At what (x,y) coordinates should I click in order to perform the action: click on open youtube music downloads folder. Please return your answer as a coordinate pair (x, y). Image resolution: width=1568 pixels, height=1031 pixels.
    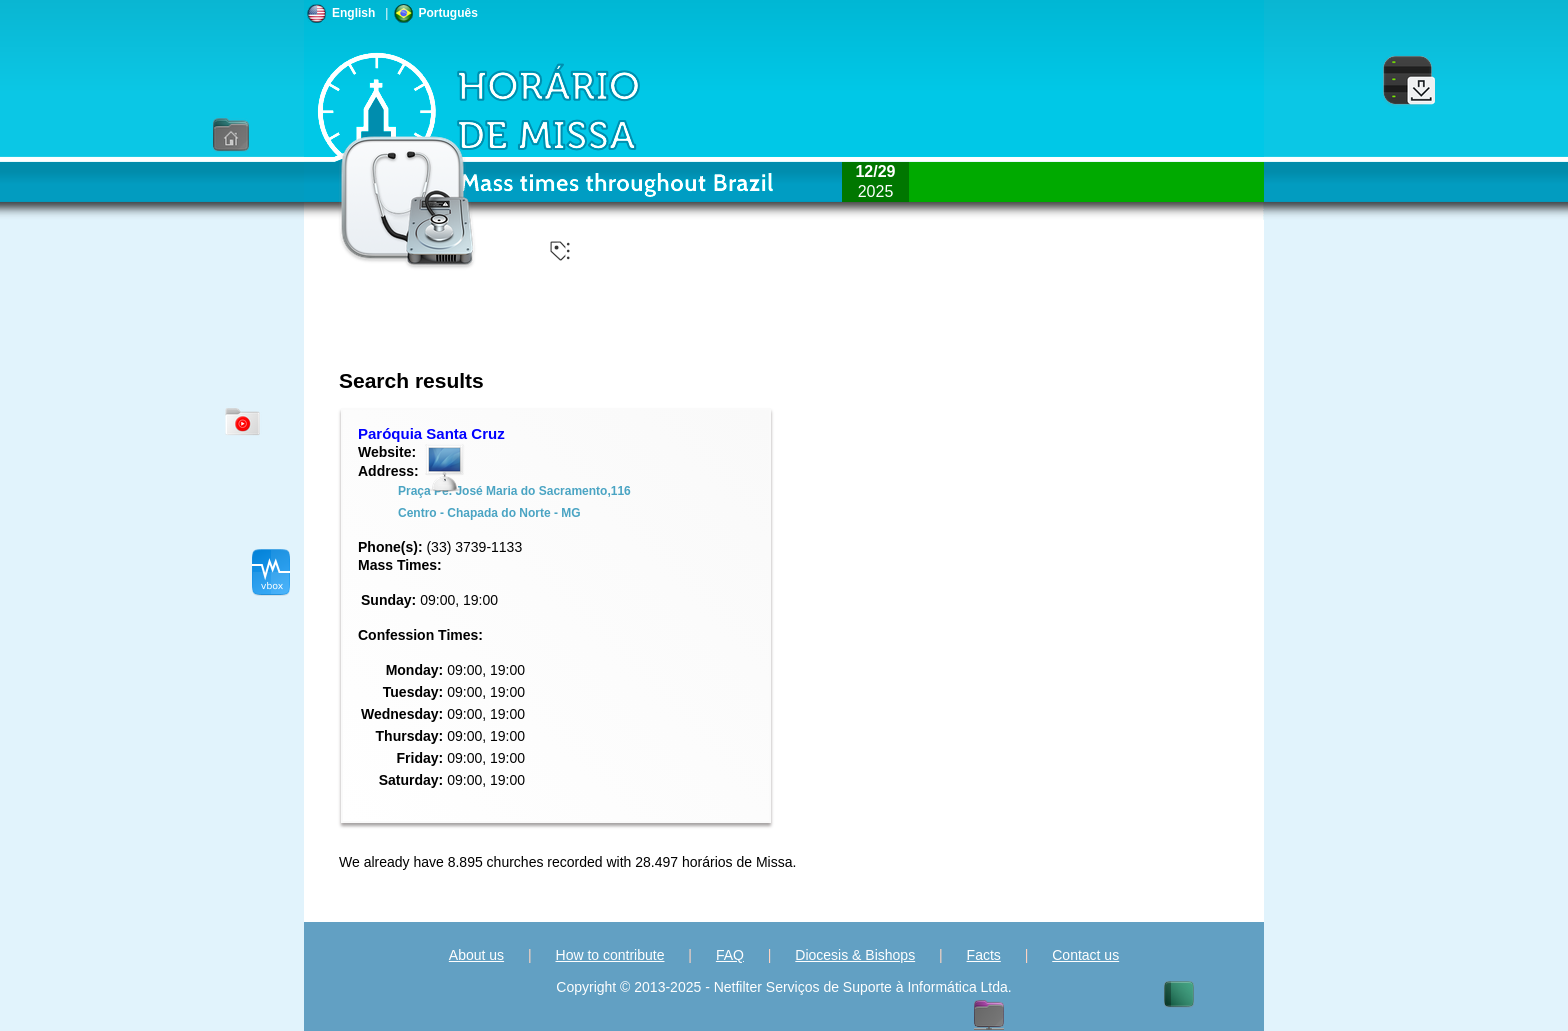
    Looking at the image, I should click on (242, 422).